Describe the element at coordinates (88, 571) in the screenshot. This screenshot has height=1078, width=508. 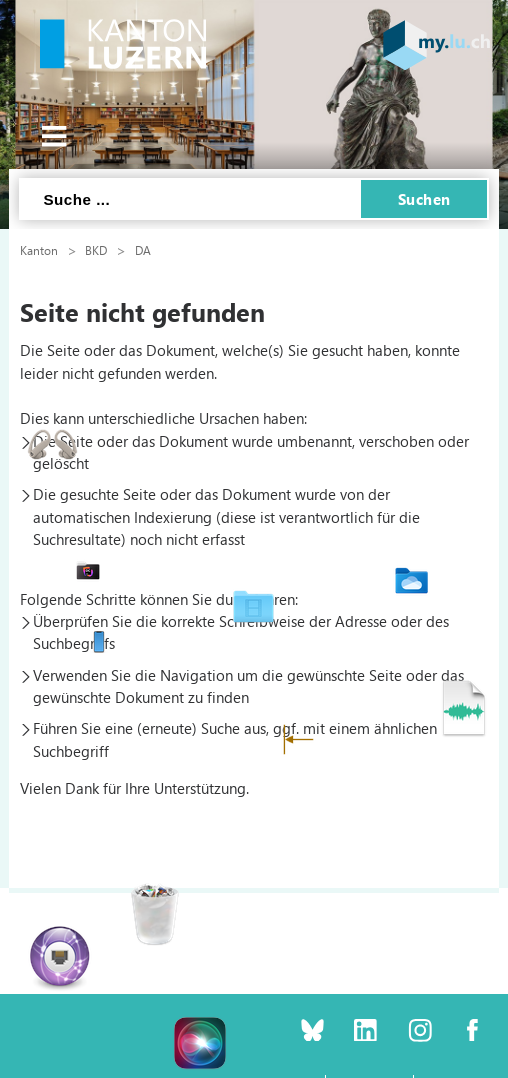
I see `open jetbrains dotcover project folder` at that location.